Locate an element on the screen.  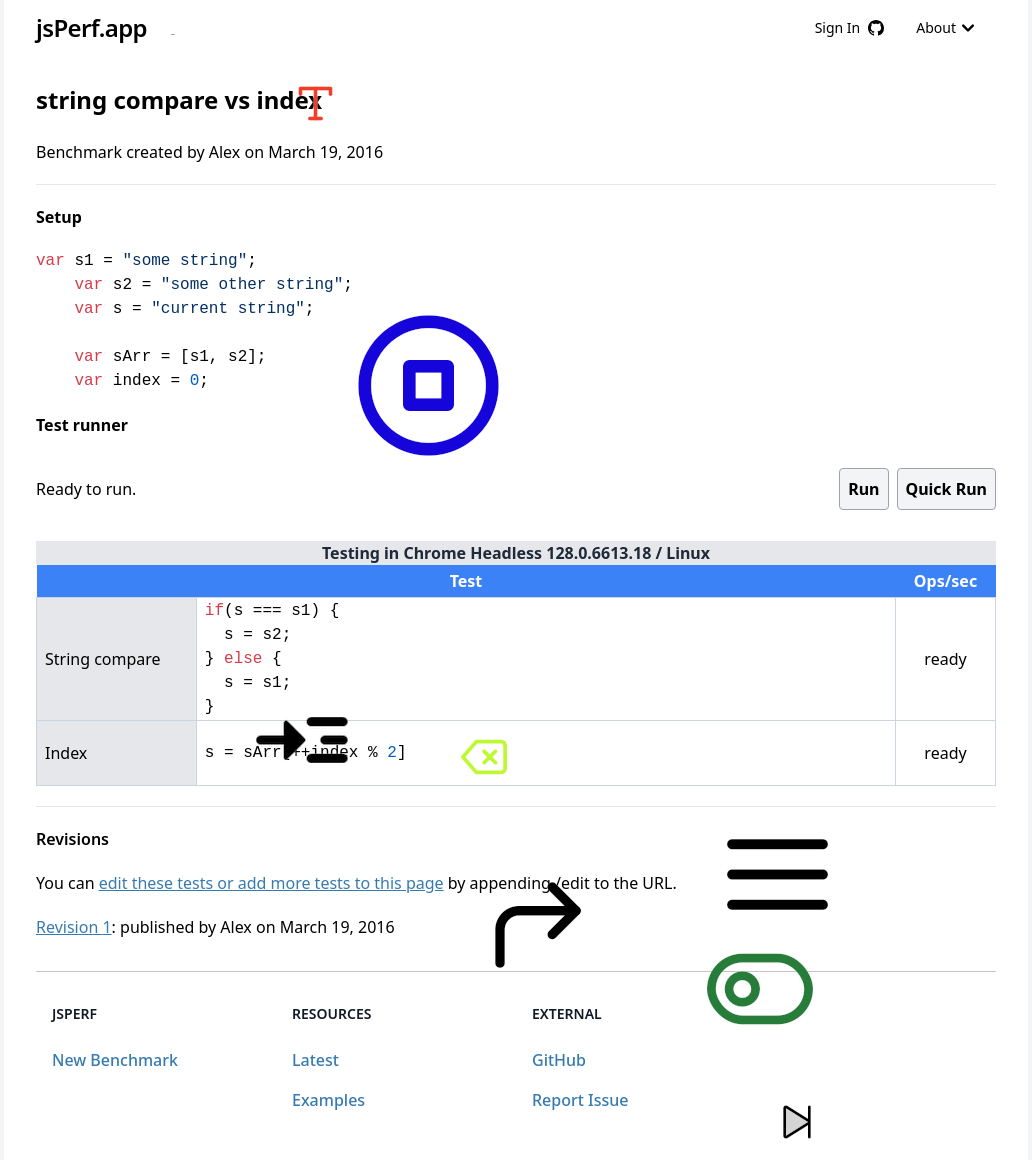
delete a tag or label is located at coordinates (484, 757).